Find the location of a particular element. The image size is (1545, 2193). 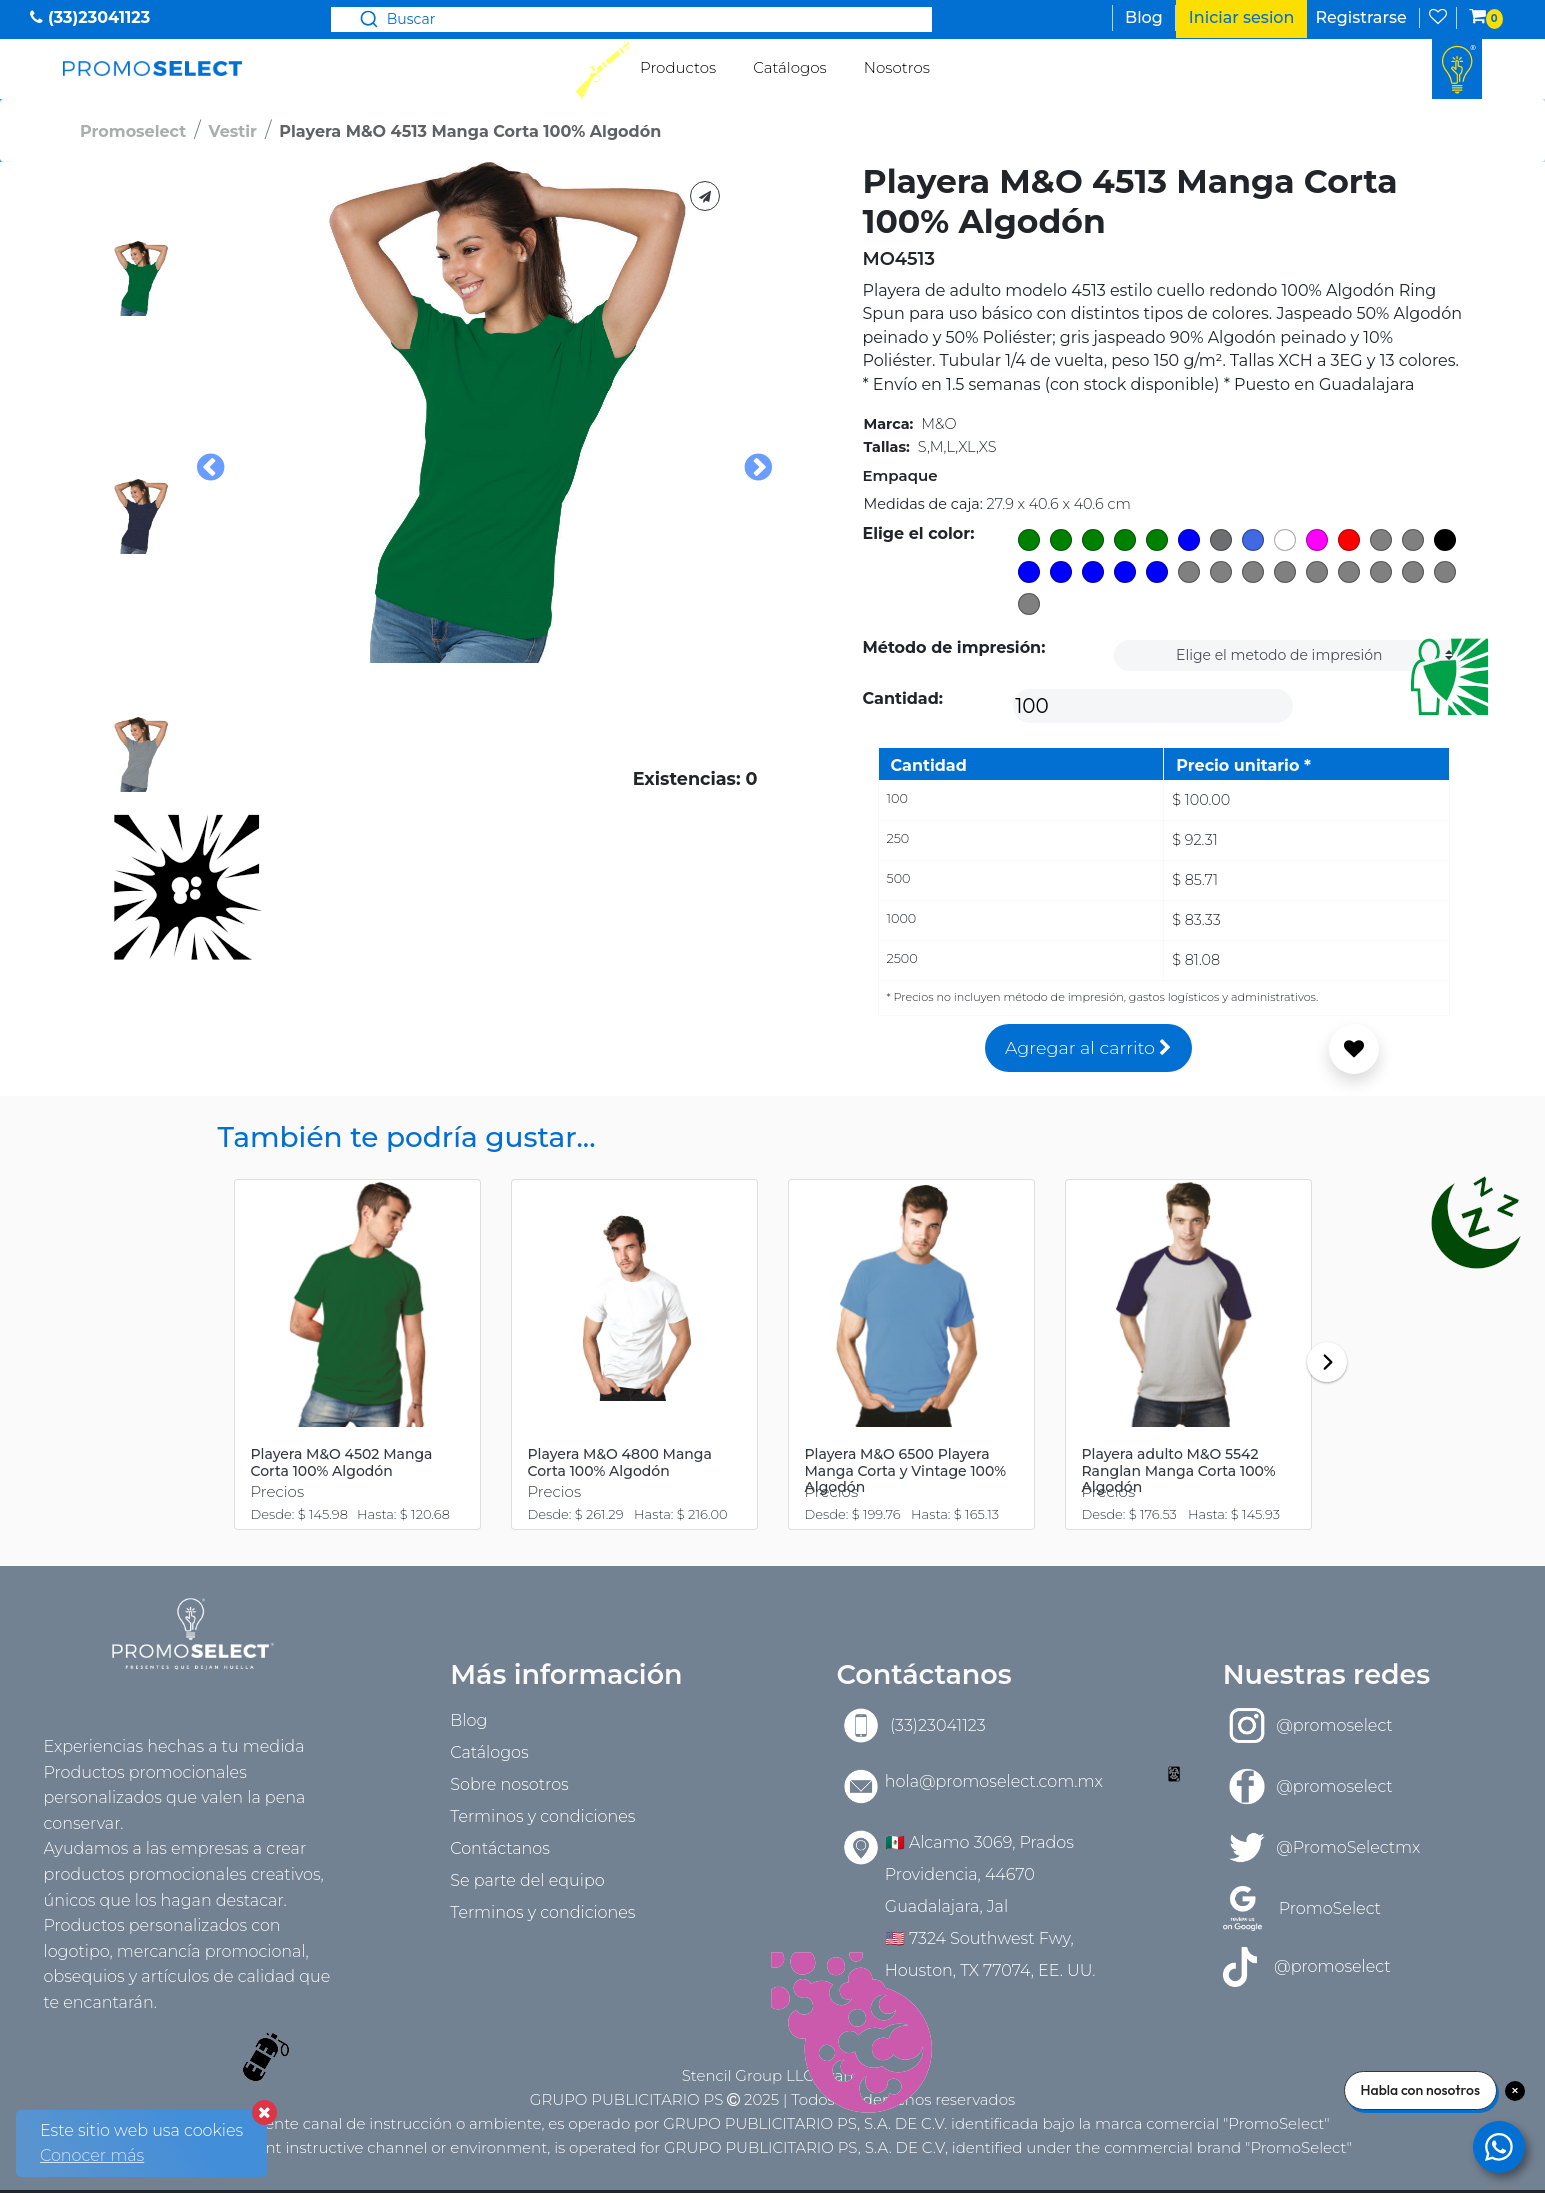

trigger an explosion or blast effect is located at coordinates (186, 887).